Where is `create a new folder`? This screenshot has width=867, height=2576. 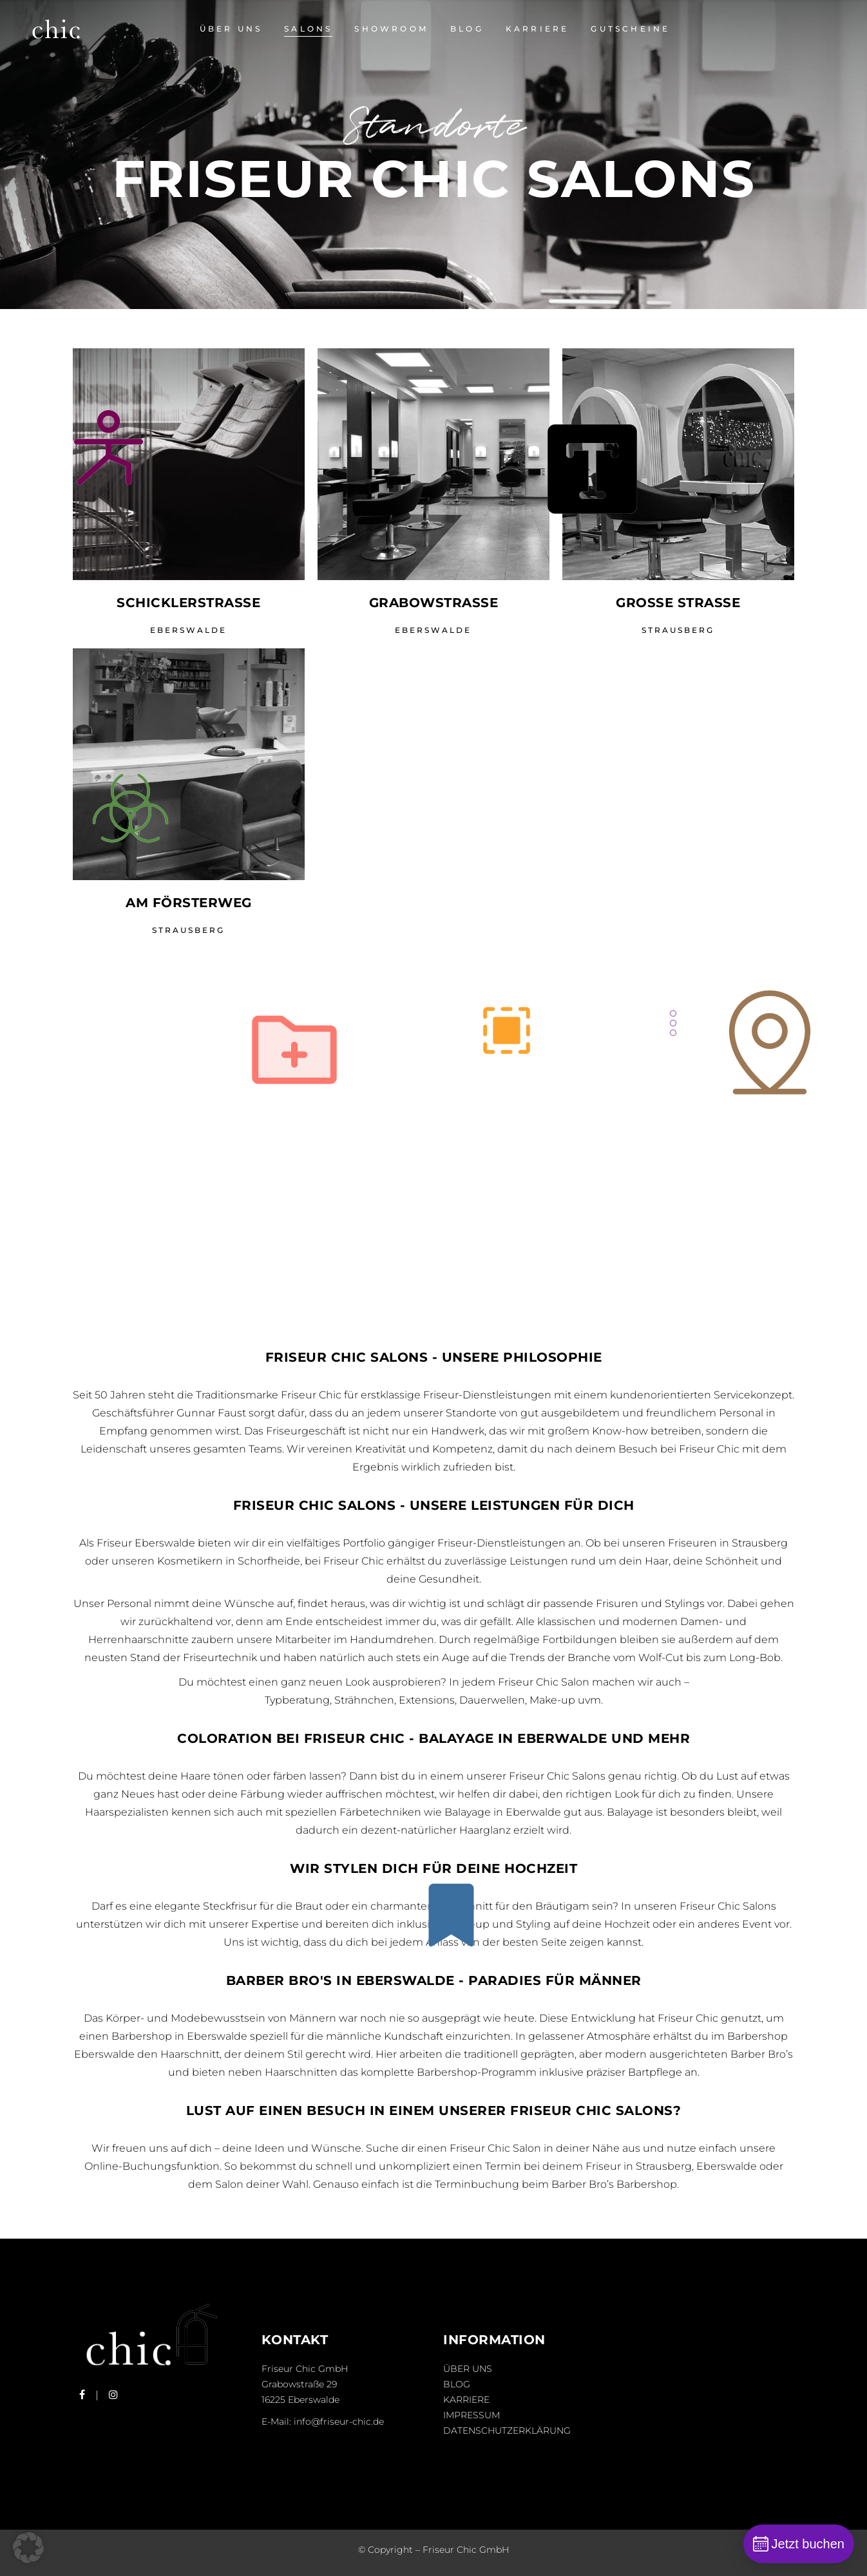
create a new folder is located at coordinates (294, 1048).